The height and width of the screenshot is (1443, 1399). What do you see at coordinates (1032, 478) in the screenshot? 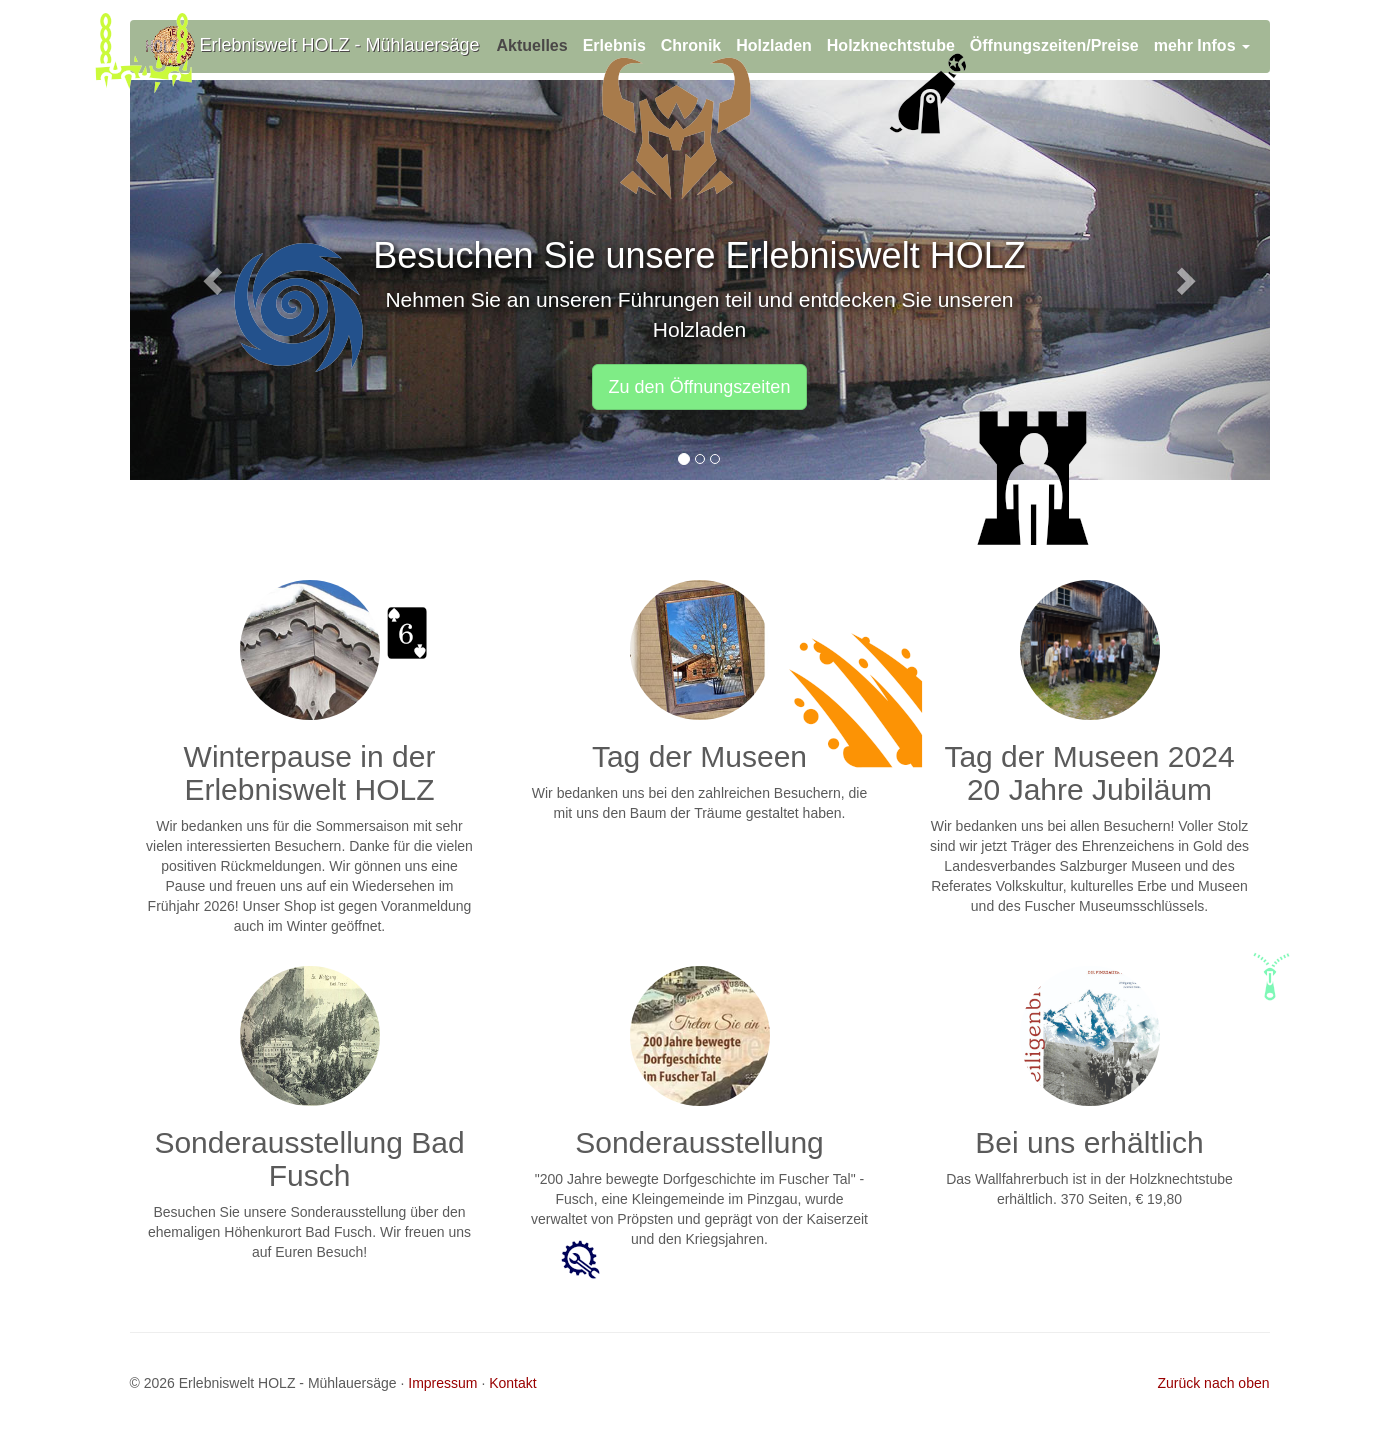
I see `access defensive structures or fortifications` at bounding box center [1032, 478].